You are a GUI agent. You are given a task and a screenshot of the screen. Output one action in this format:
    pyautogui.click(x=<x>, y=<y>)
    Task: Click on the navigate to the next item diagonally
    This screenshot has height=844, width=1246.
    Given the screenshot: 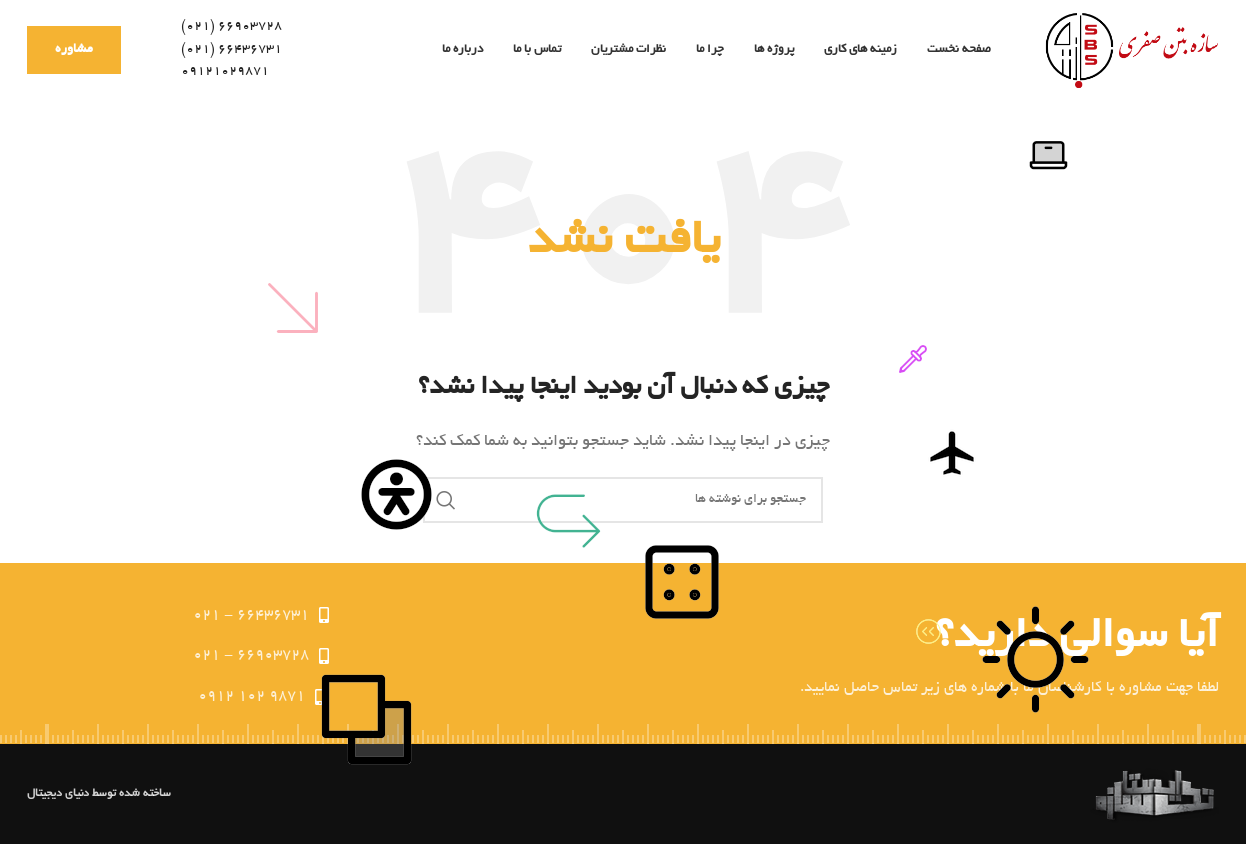 What is the action you would take?
    pyautogui.click(x=293, y=308)
    